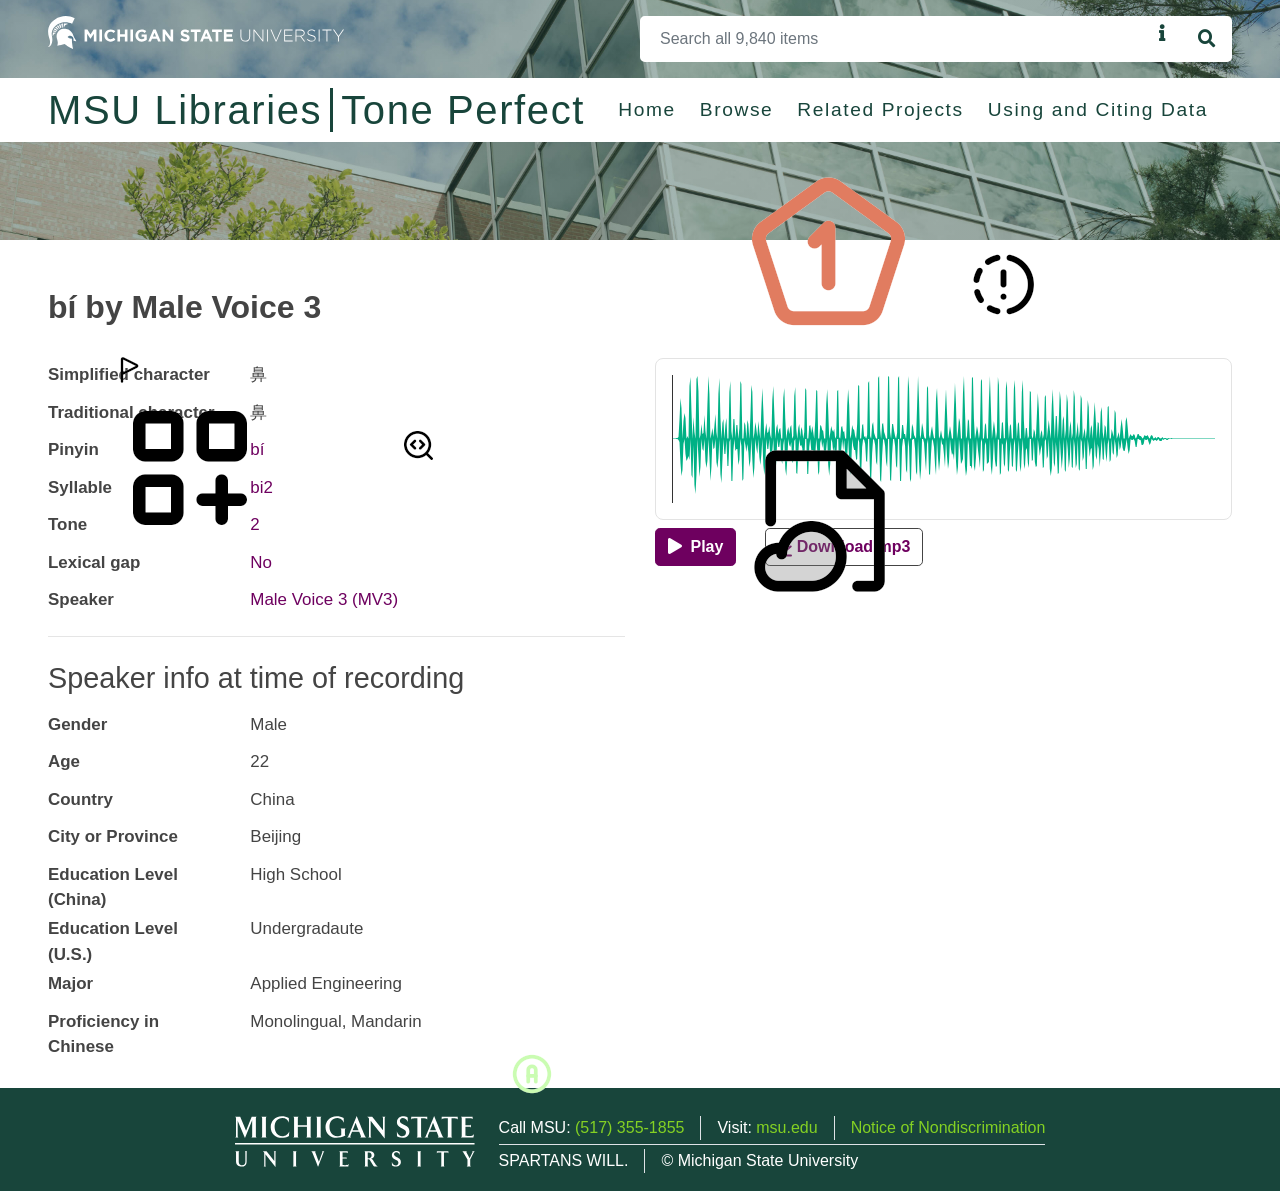 The width and height of the screenshot is (1280, 1191). Describe the element at coordinates (190, 468) in the screenshot. I see `add a new widget to the grid layout` at that location.